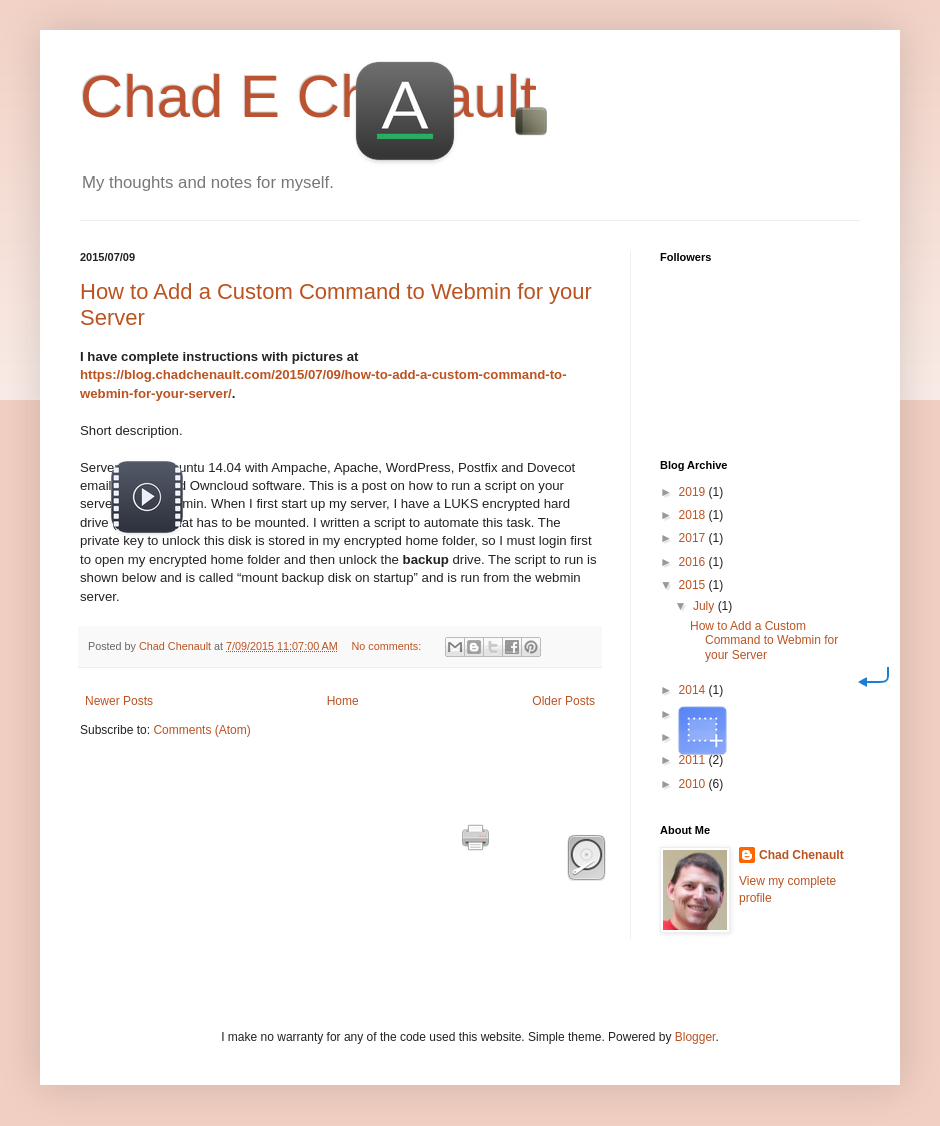 The image size is (940, 1126). What do you see at coordinates (586, 857) in the screenshot?
I see `open disk utility application` at bounding box center [586, 857].